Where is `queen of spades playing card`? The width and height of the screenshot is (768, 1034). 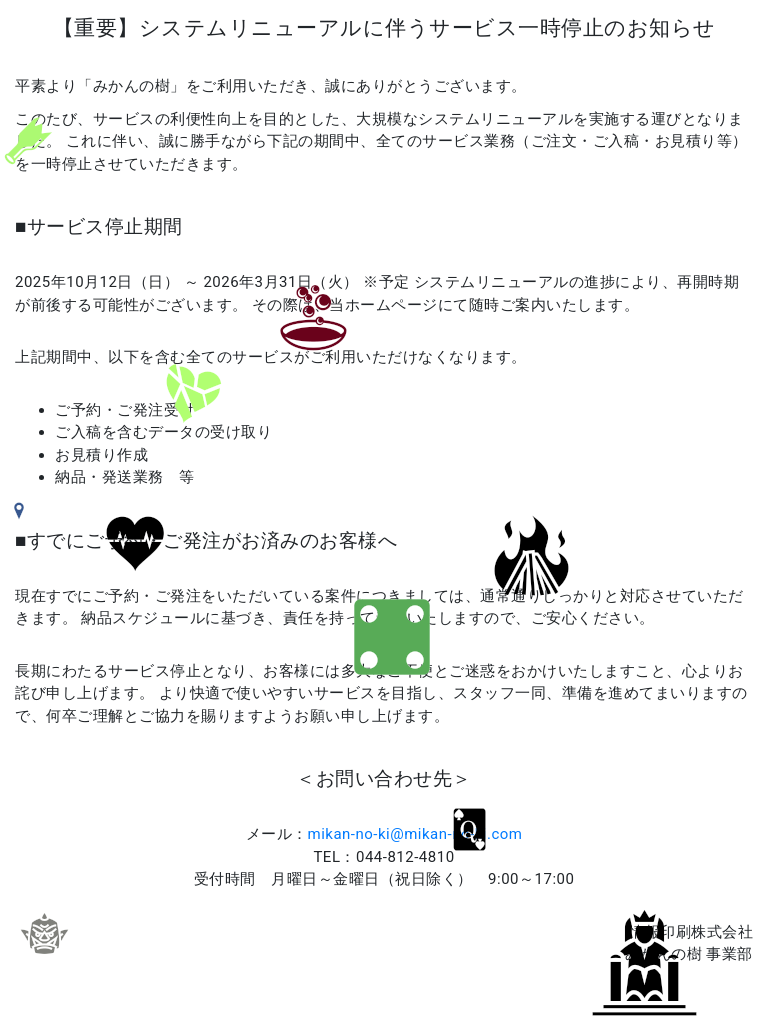 queen of spades playing card is located at coordinates (469, 829).